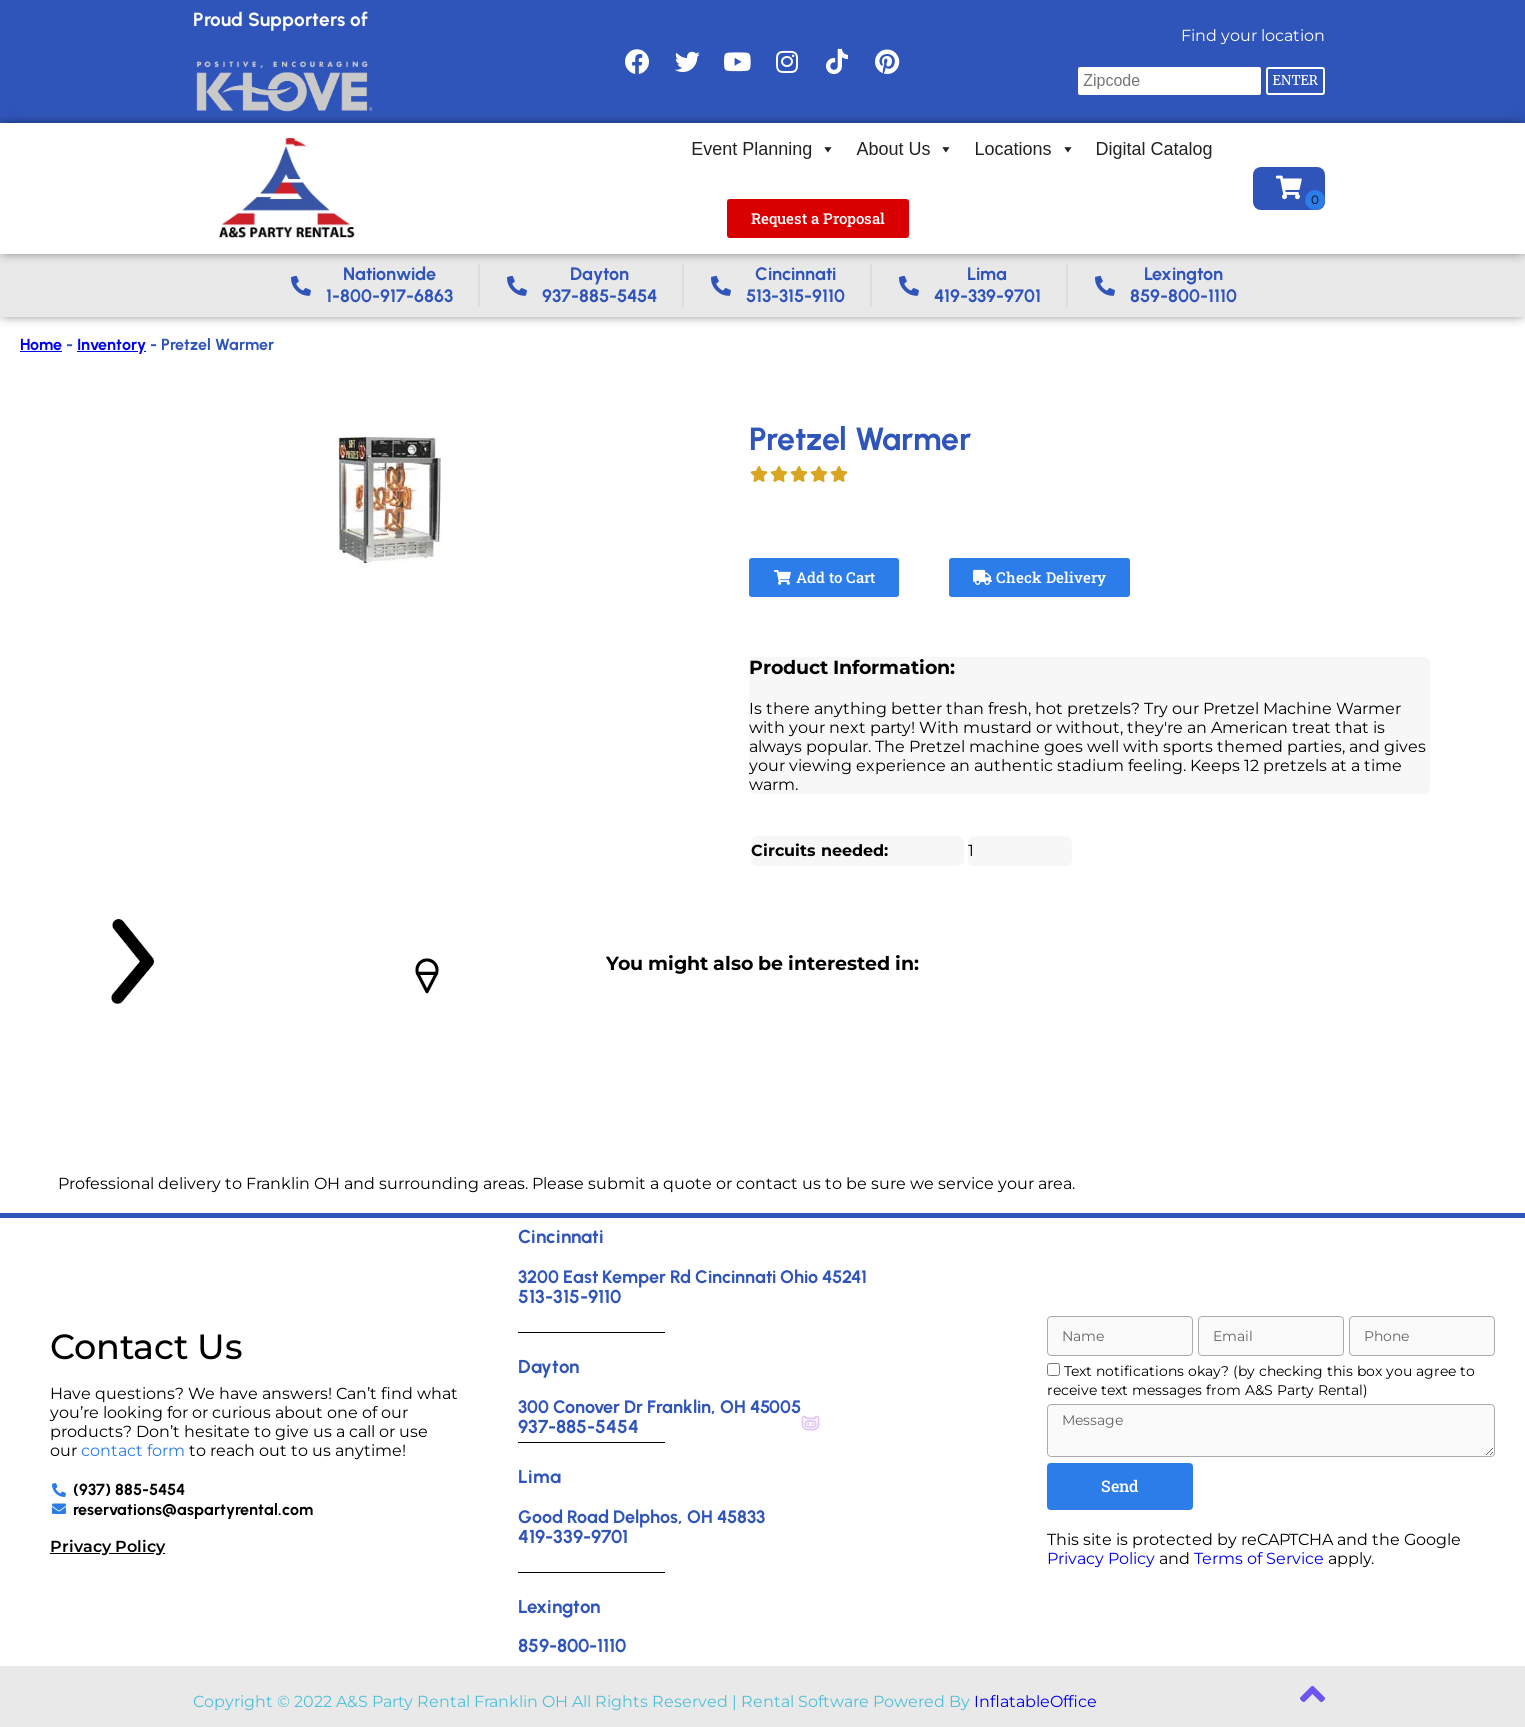  Describe the element at coordinates (129, 961) in the screenshot. I see `navigate to the next item or screen` at that location.